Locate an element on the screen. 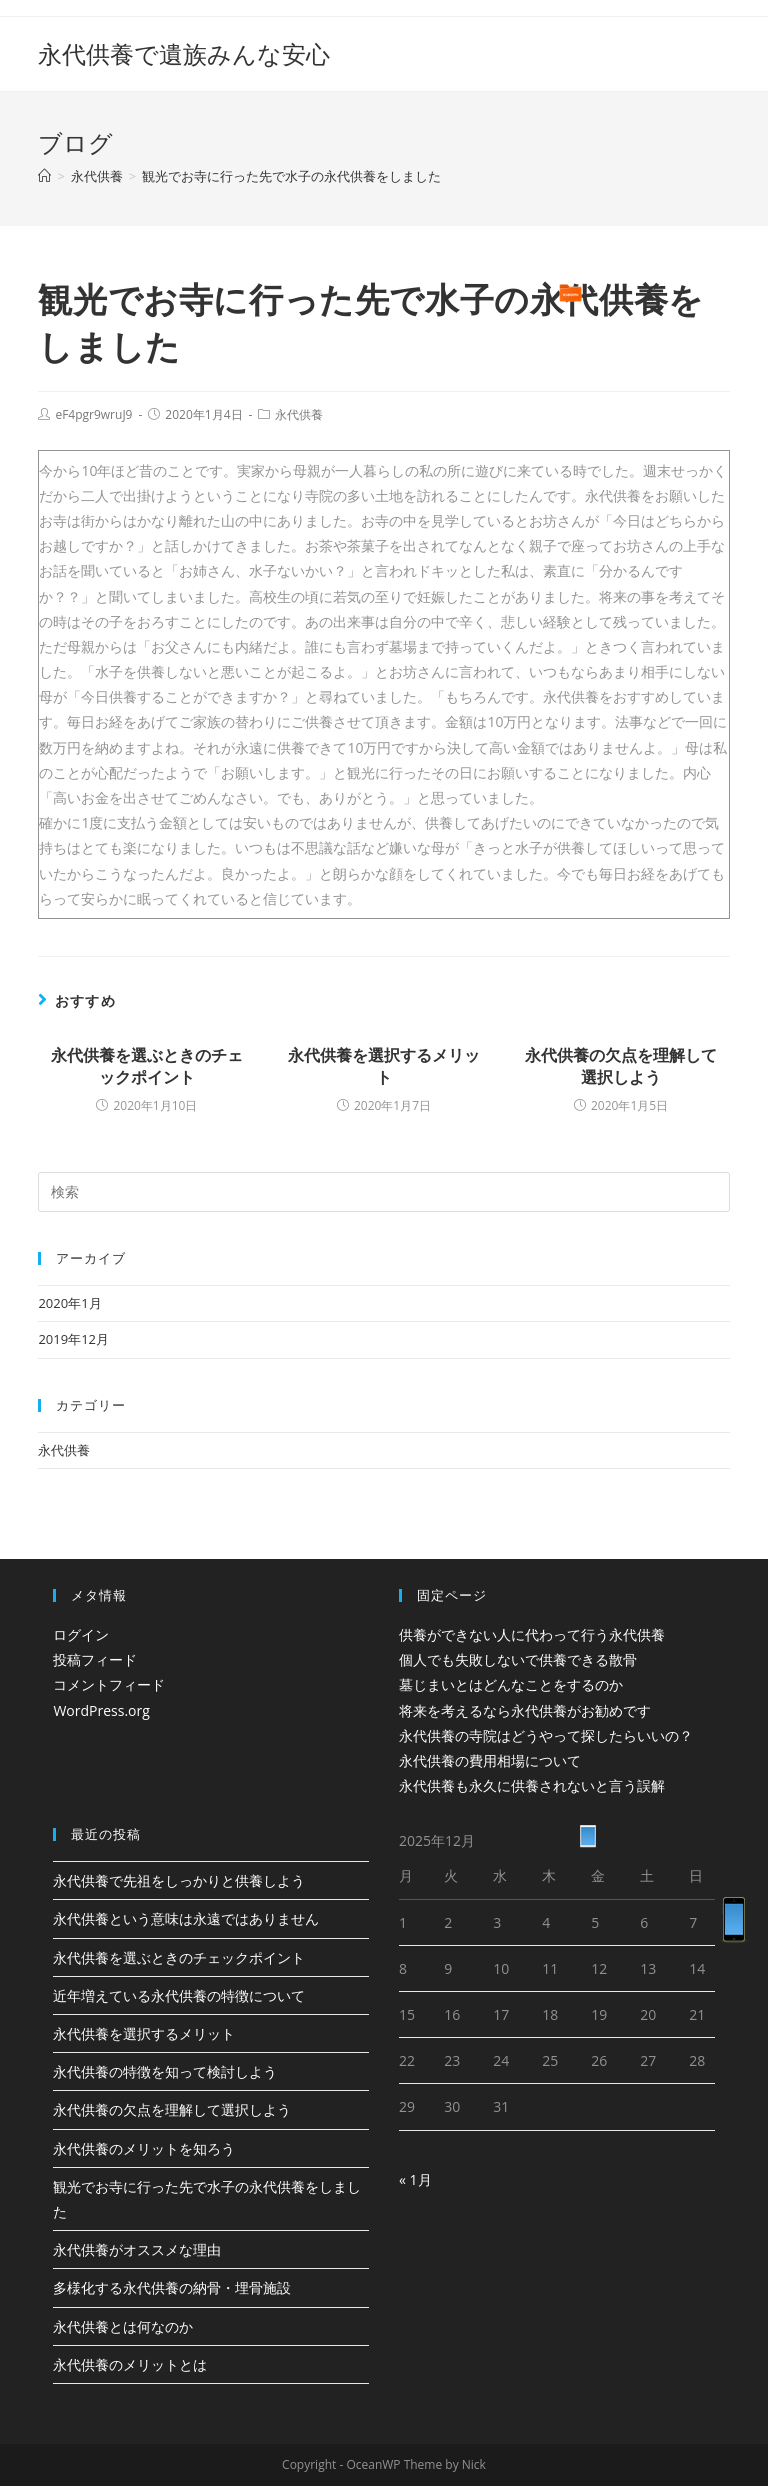 The height and width of the screenshot is (2486, 768). open xiaomi files folder is located at coordinates (570, 293).